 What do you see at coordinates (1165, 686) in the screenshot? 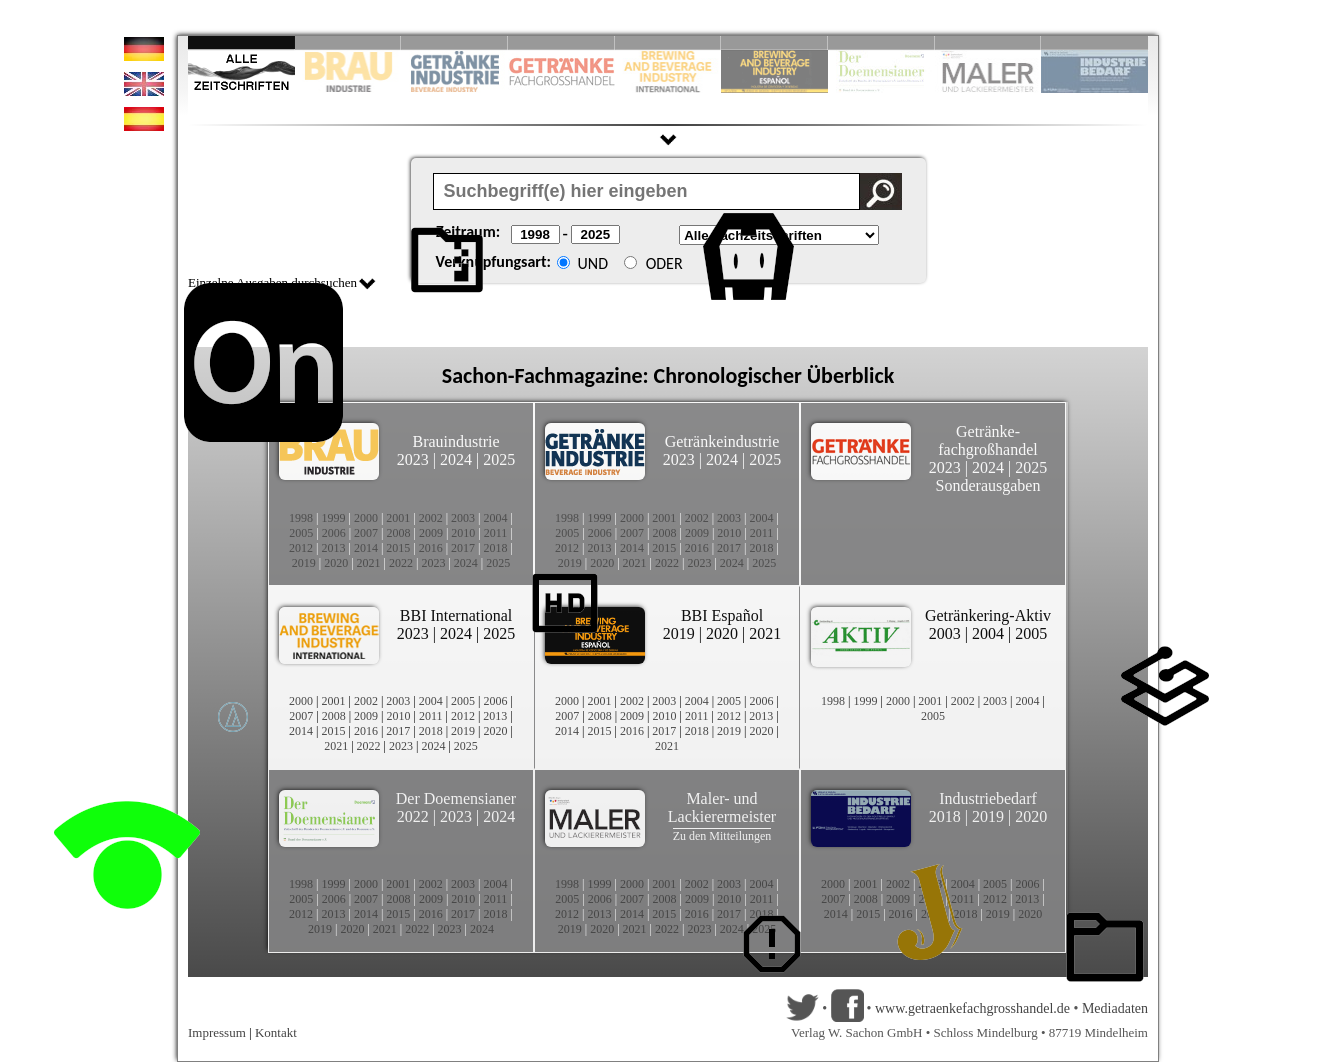
I see `open Traefik Proxy dashboard` at bounding box center [1165, 686].